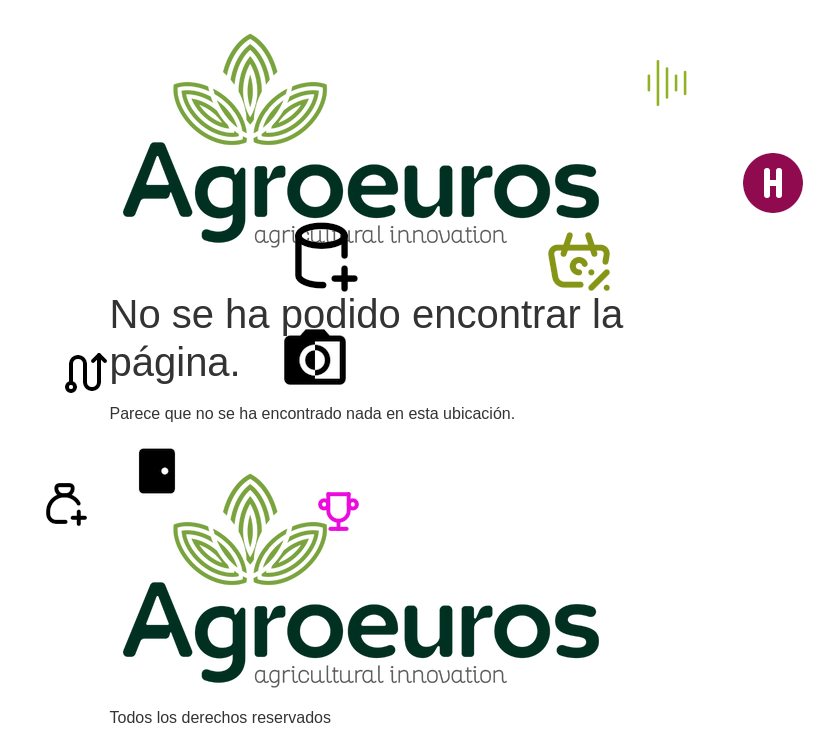 The image size is (819, 746). What do you see at coordinates (321, 255) in the screenshot?
I see `add a new database or storage container` at bounding box center [321, 255].